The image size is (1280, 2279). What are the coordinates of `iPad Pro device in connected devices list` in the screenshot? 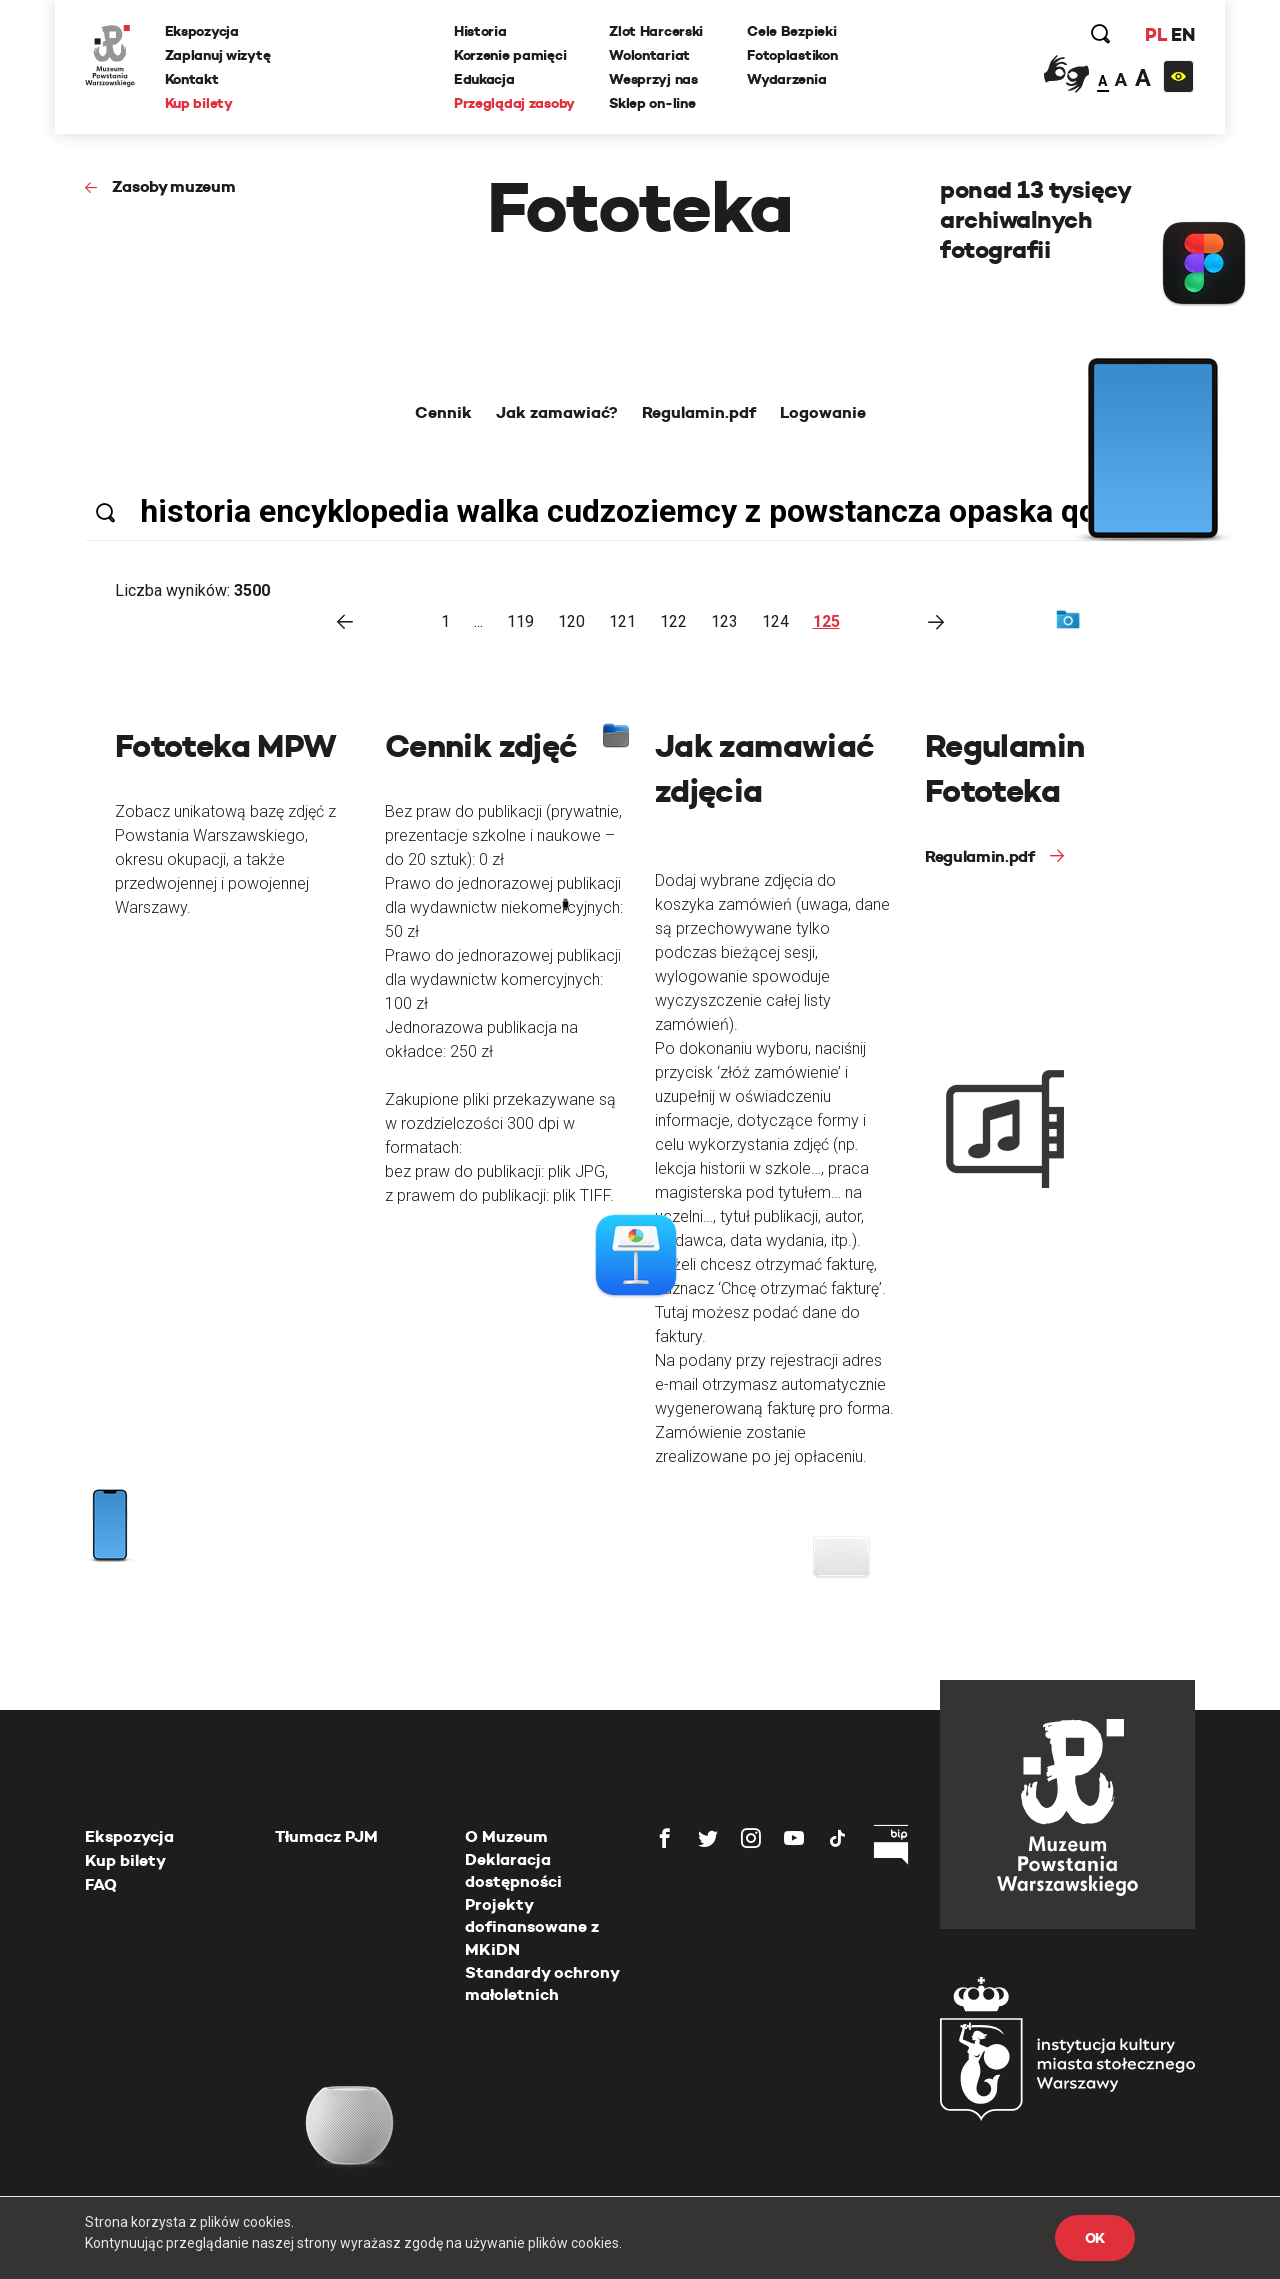 It's located at (1153, 450).